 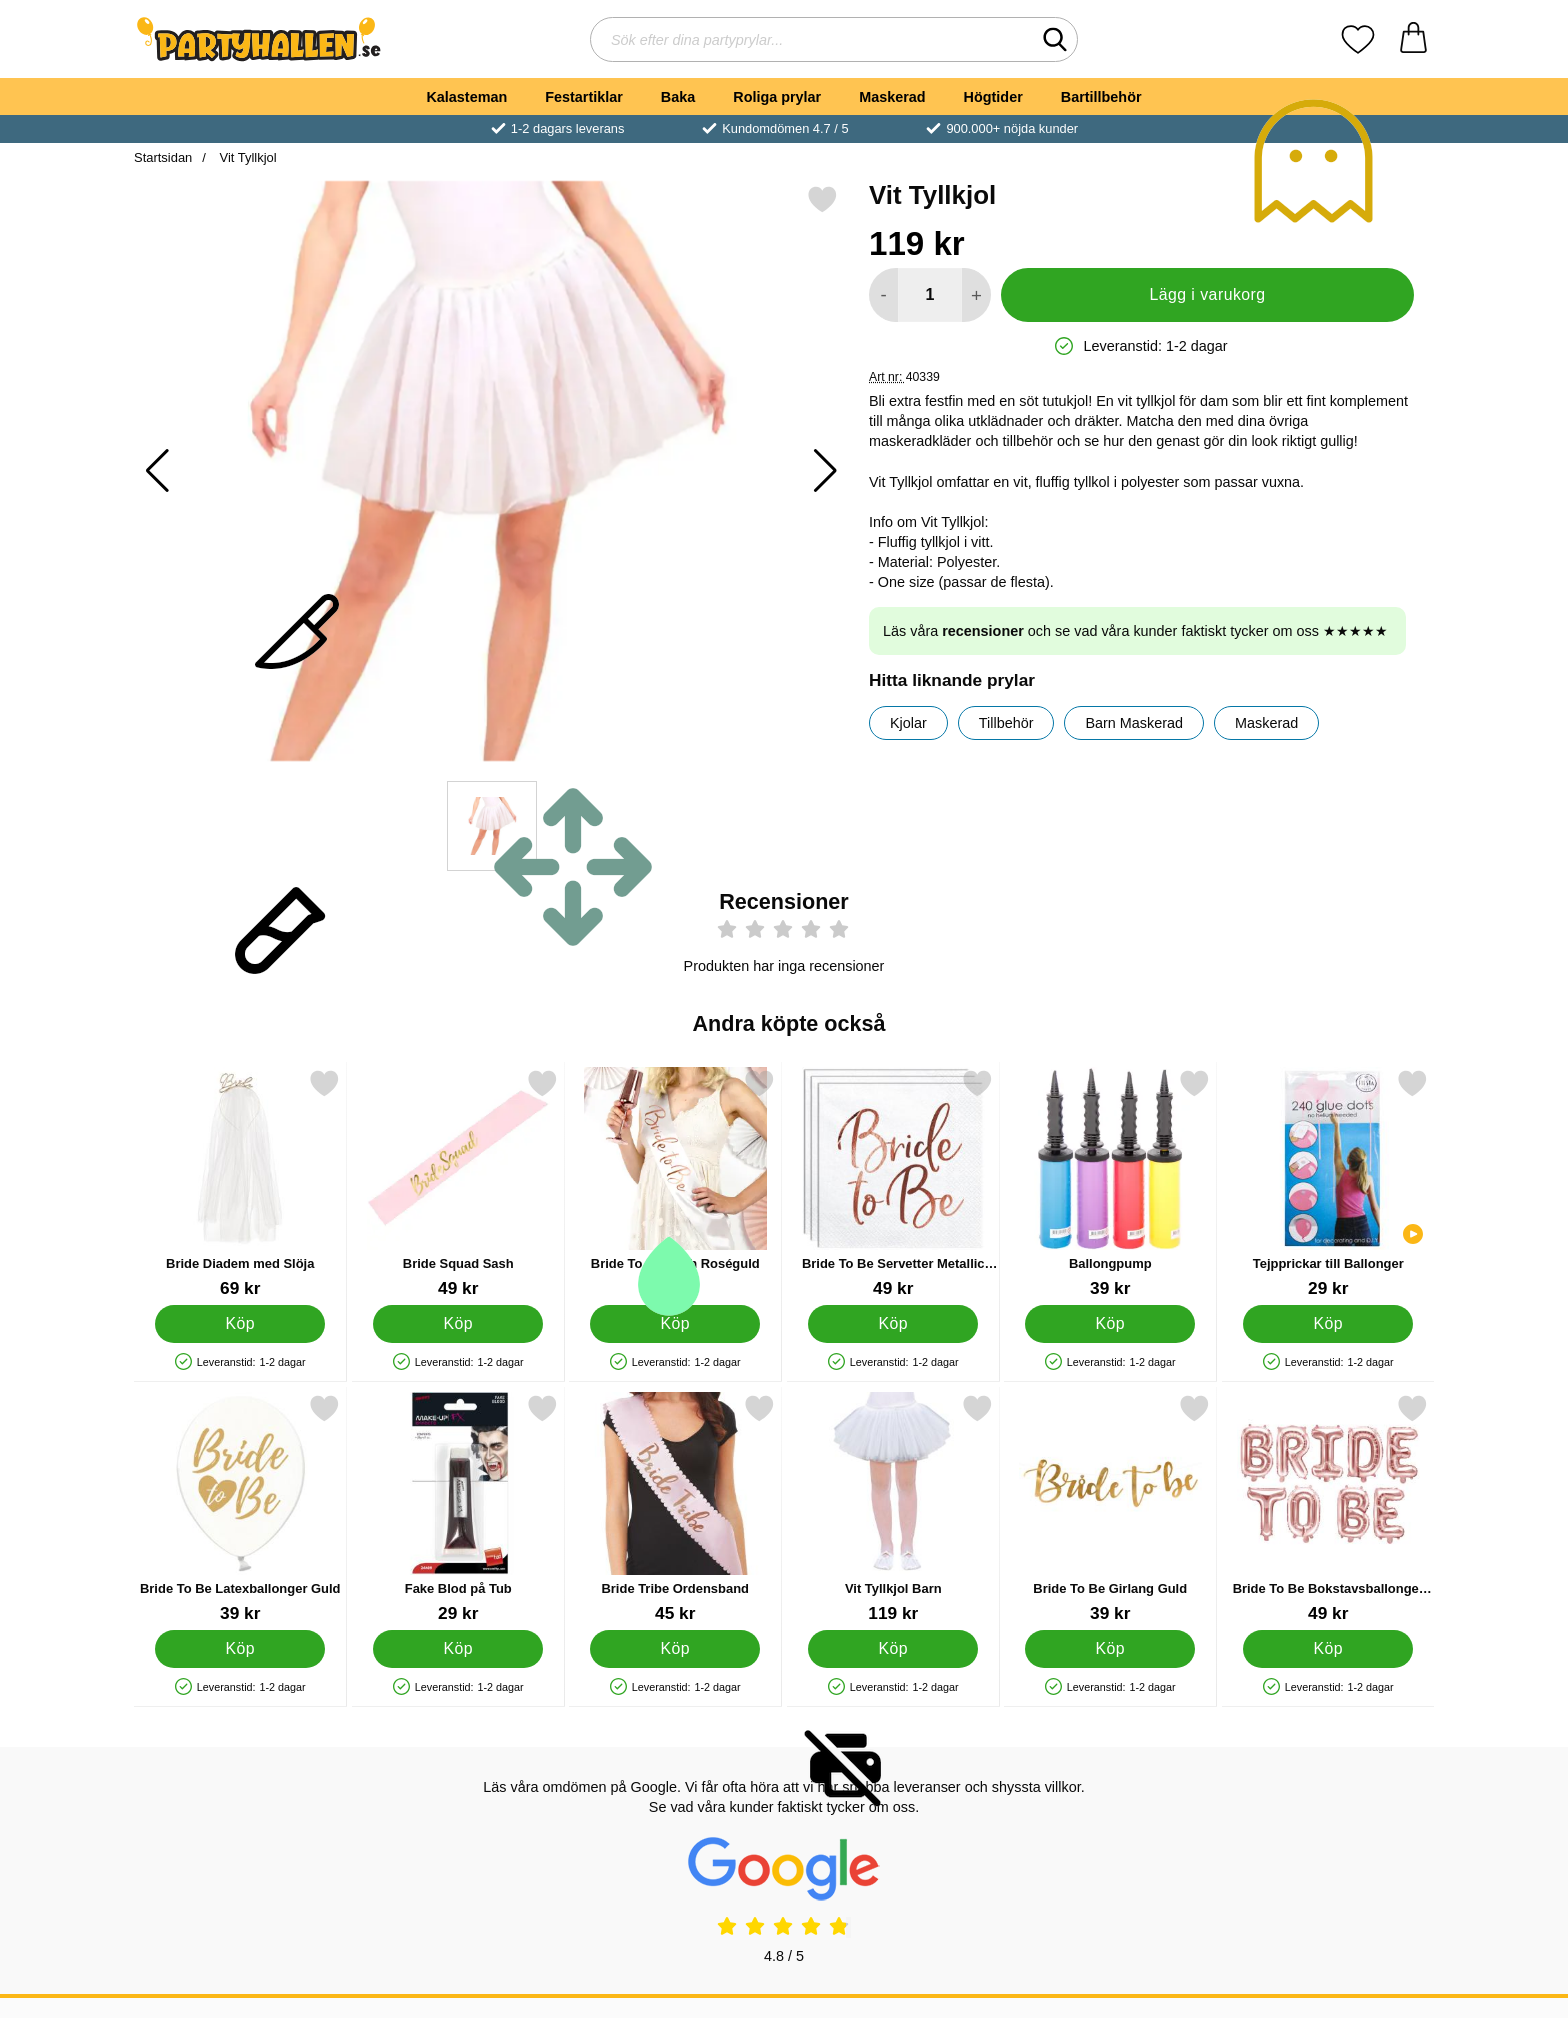 What do you see at coordinates (1313, 163) in the screenshot?
I see `toggle ghost mode or invisible status` at bounding box center [1313, 163].